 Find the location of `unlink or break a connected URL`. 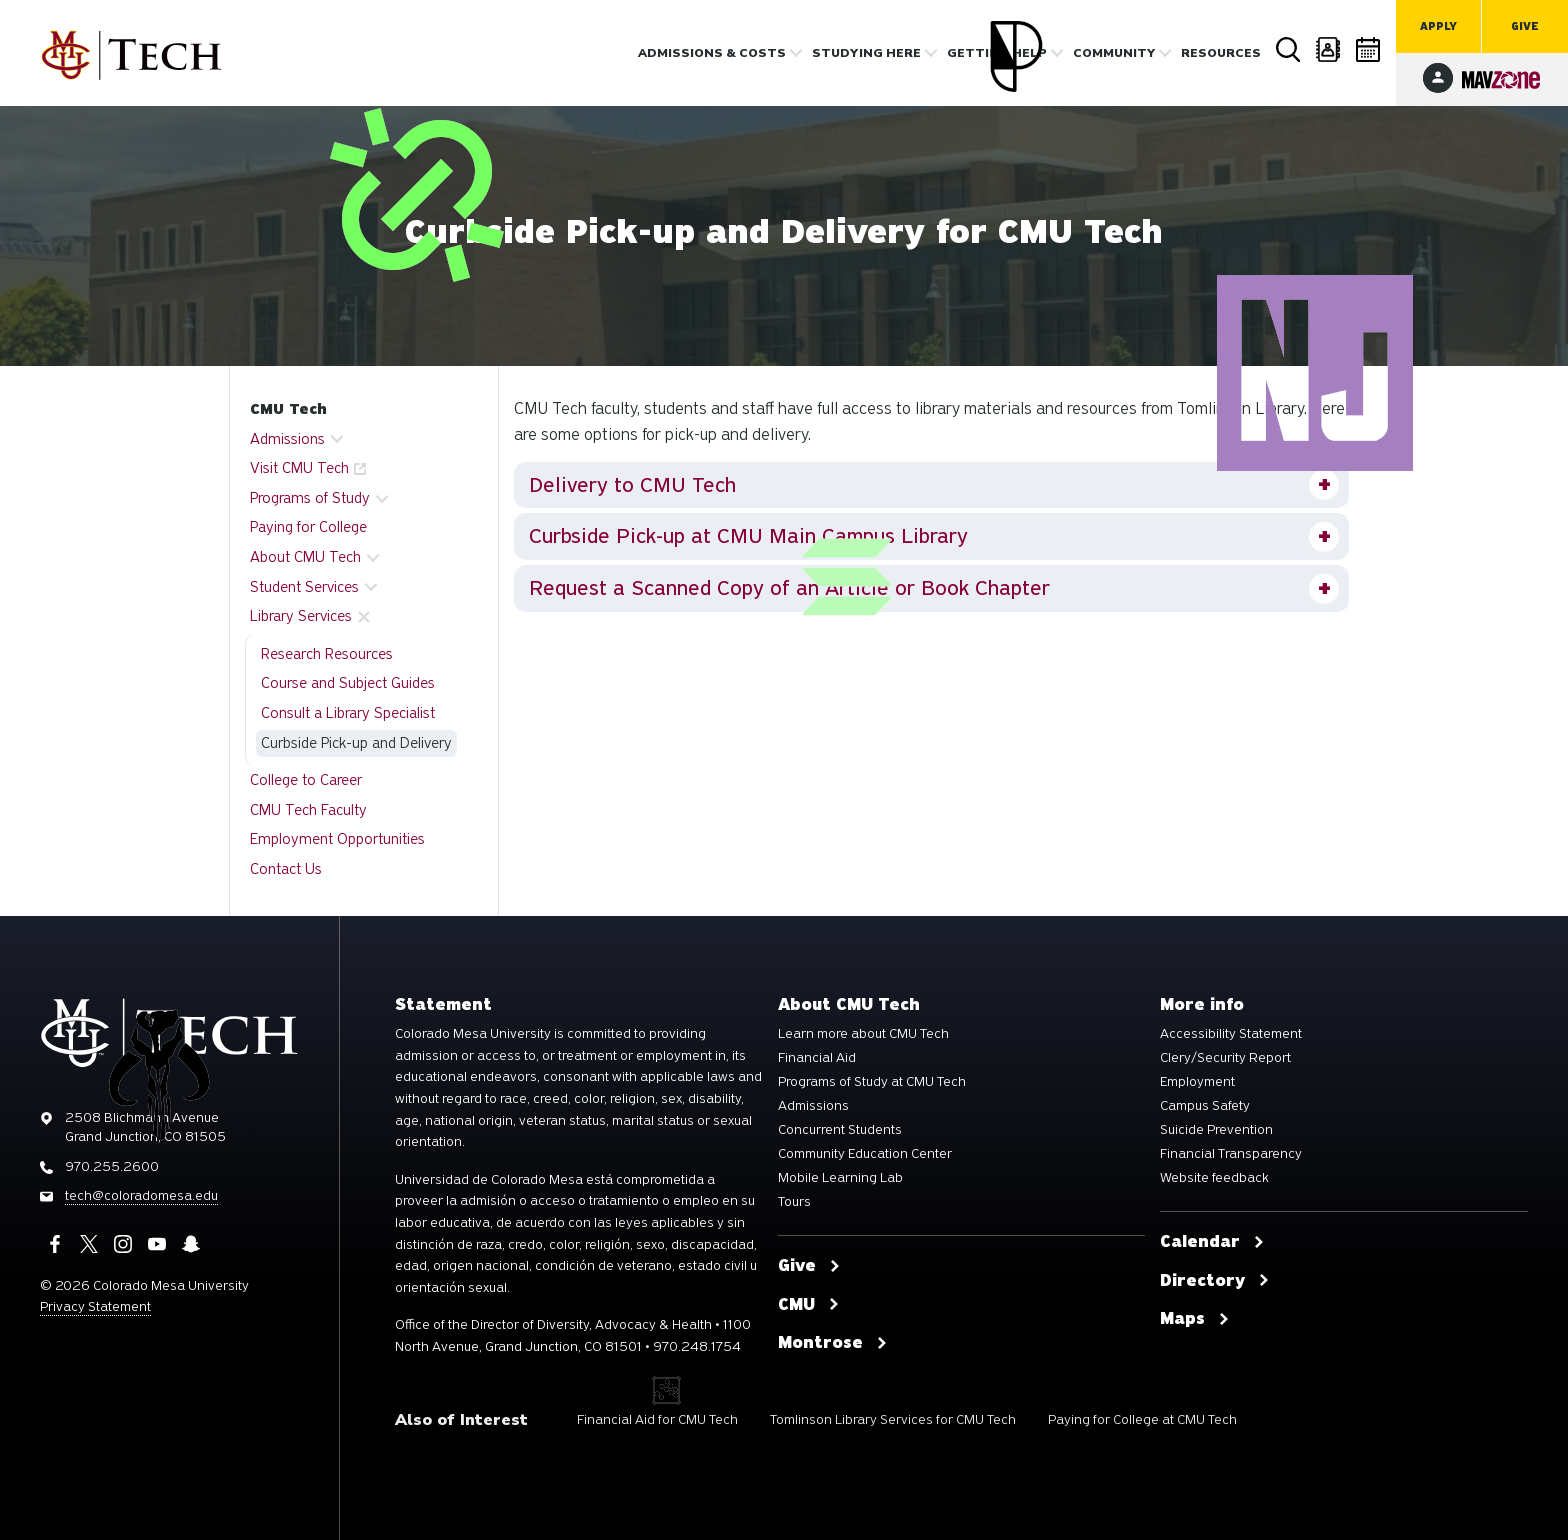

unlink or break a connected URL is located at coordinates (417, 195).